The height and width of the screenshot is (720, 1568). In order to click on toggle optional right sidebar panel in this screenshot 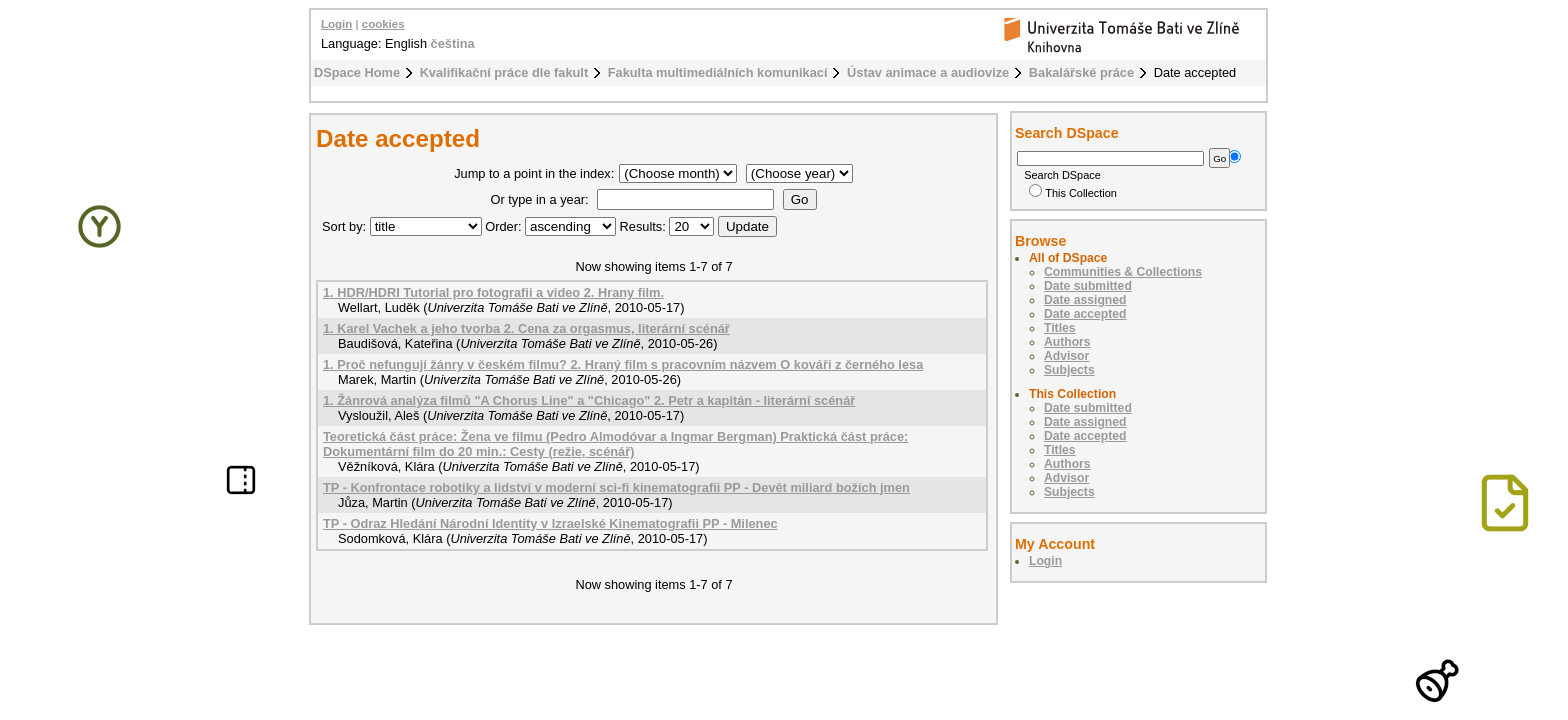, I will do `click(241, 480)`.